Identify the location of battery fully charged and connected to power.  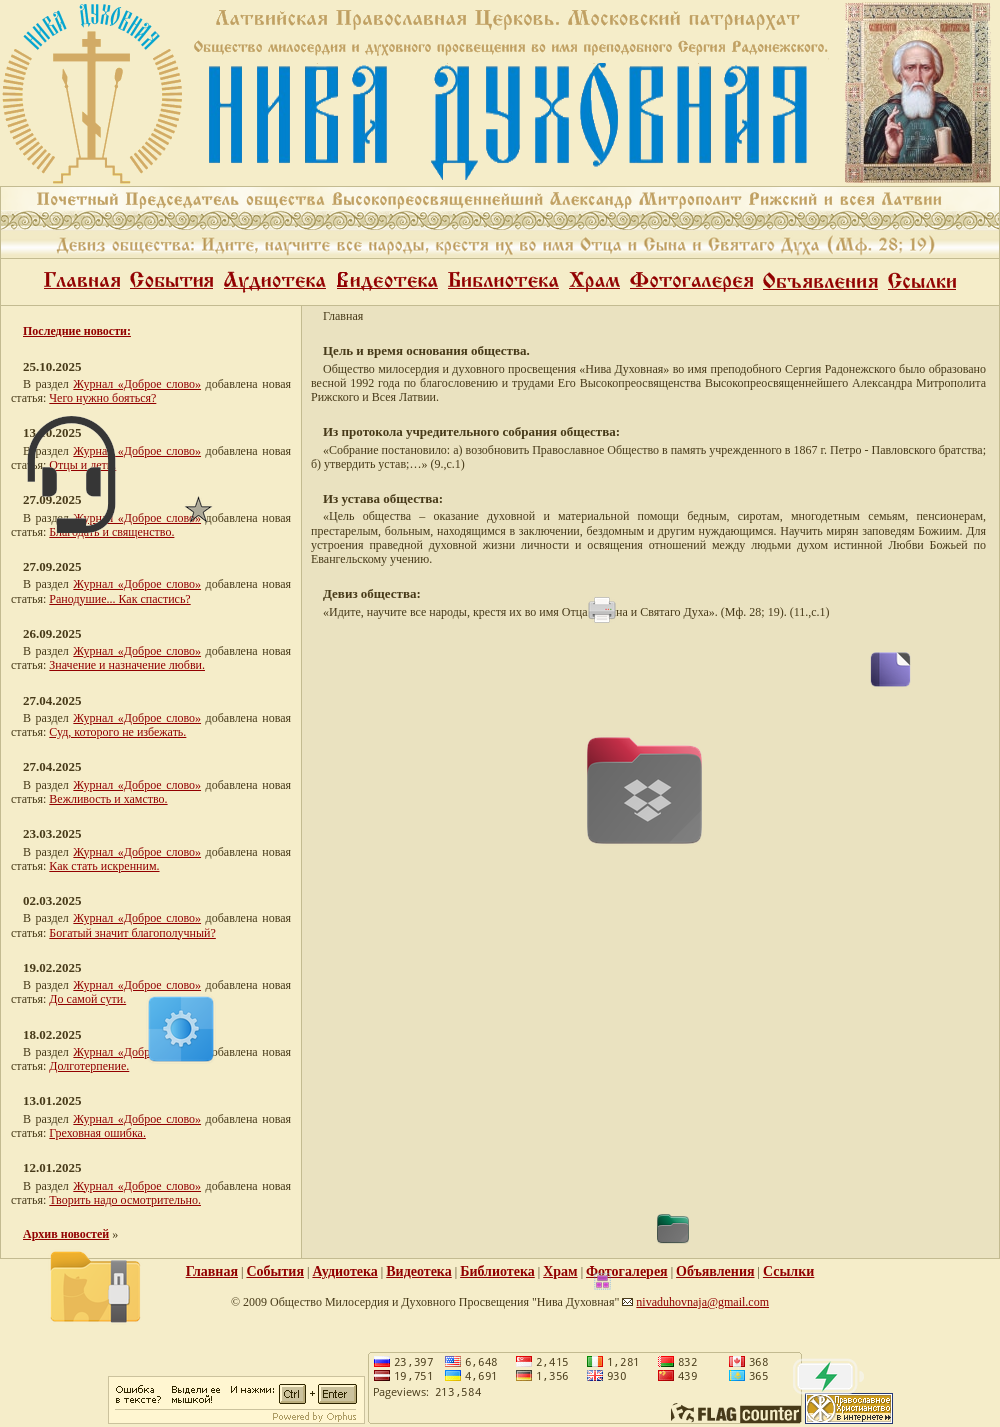
(828, 1376).